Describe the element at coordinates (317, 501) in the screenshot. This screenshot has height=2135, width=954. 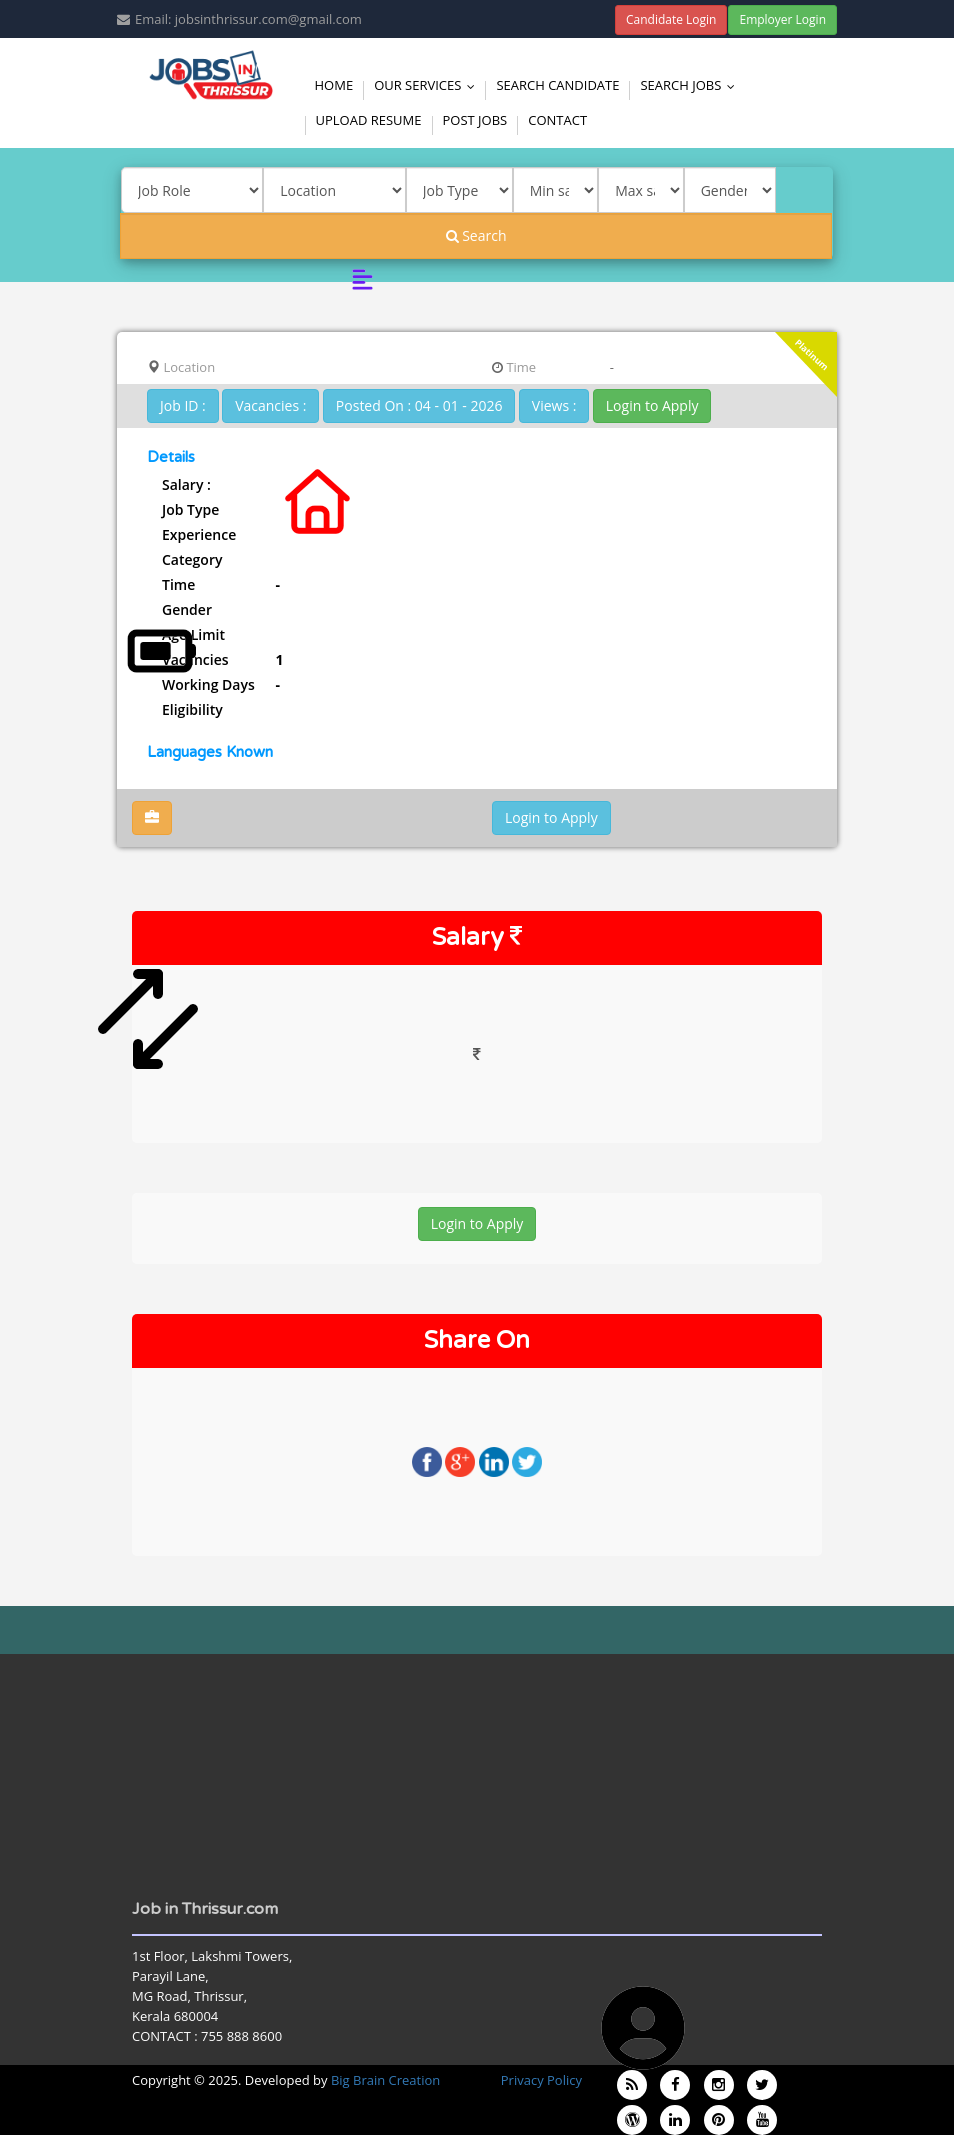
I see `navigate to home screen` at that location.